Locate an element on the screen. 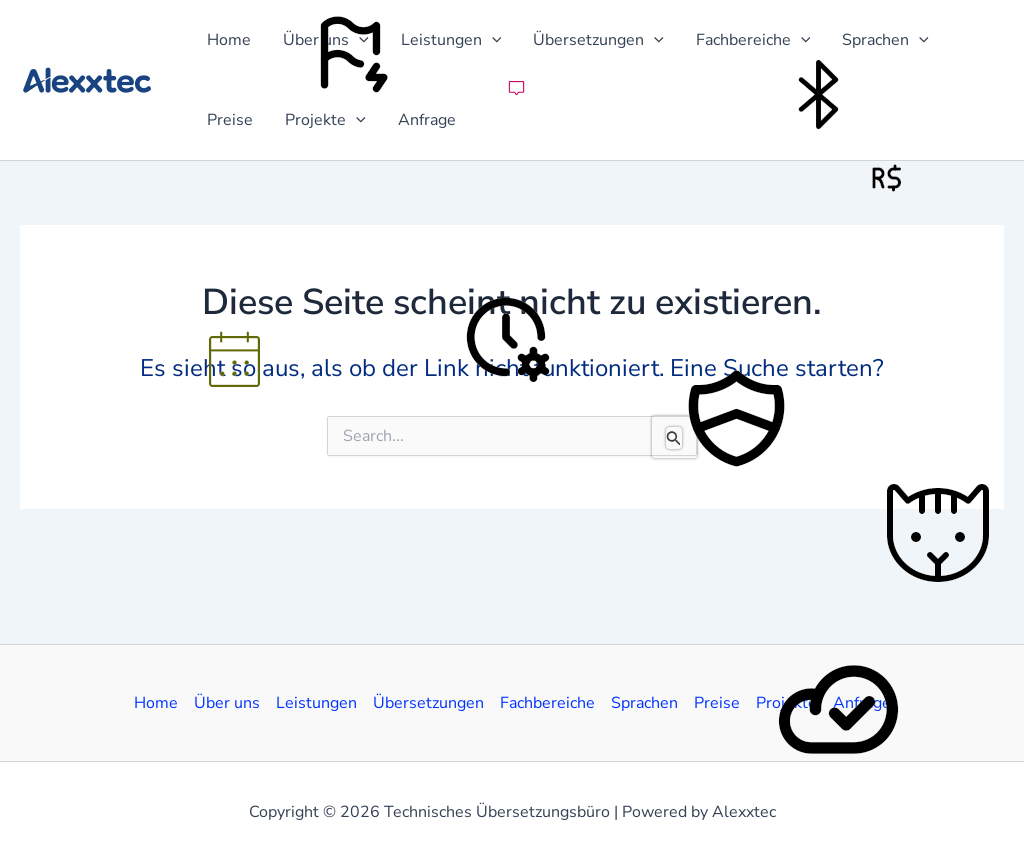 The image size is (1024, 862). access time or clock settings is located at coordinates (506, 337).